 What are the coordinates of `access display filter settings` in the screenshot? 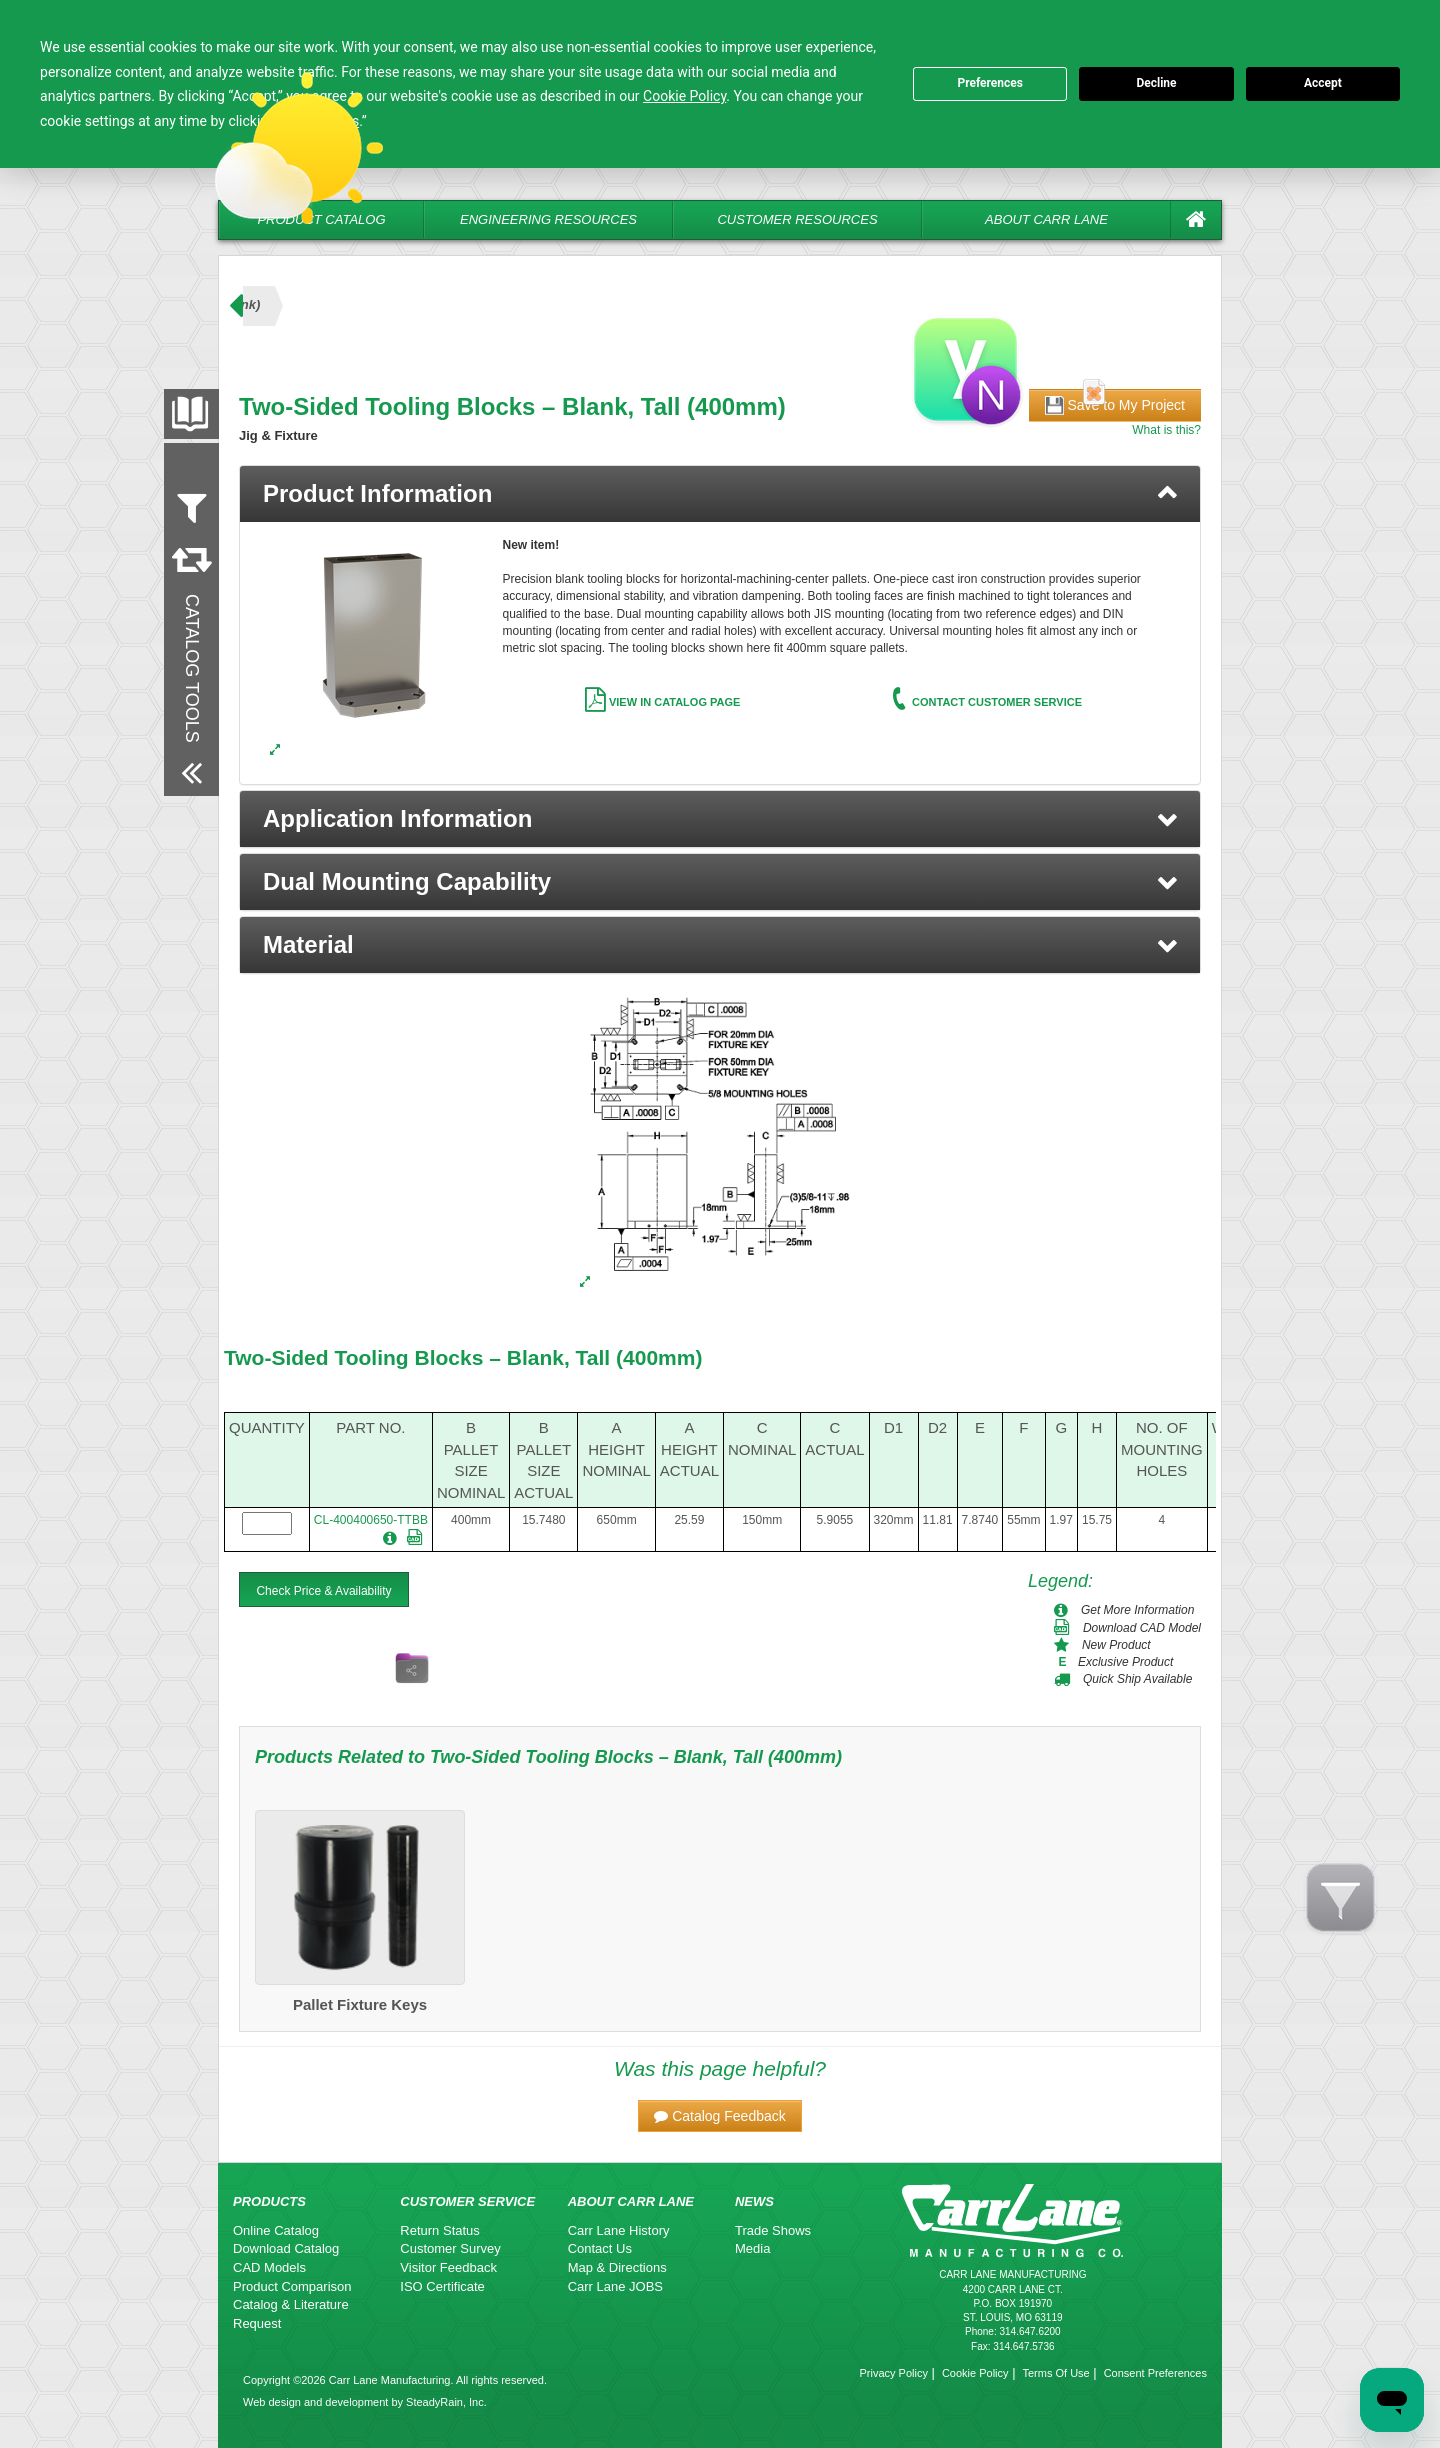 It's located at (1340, 1898).